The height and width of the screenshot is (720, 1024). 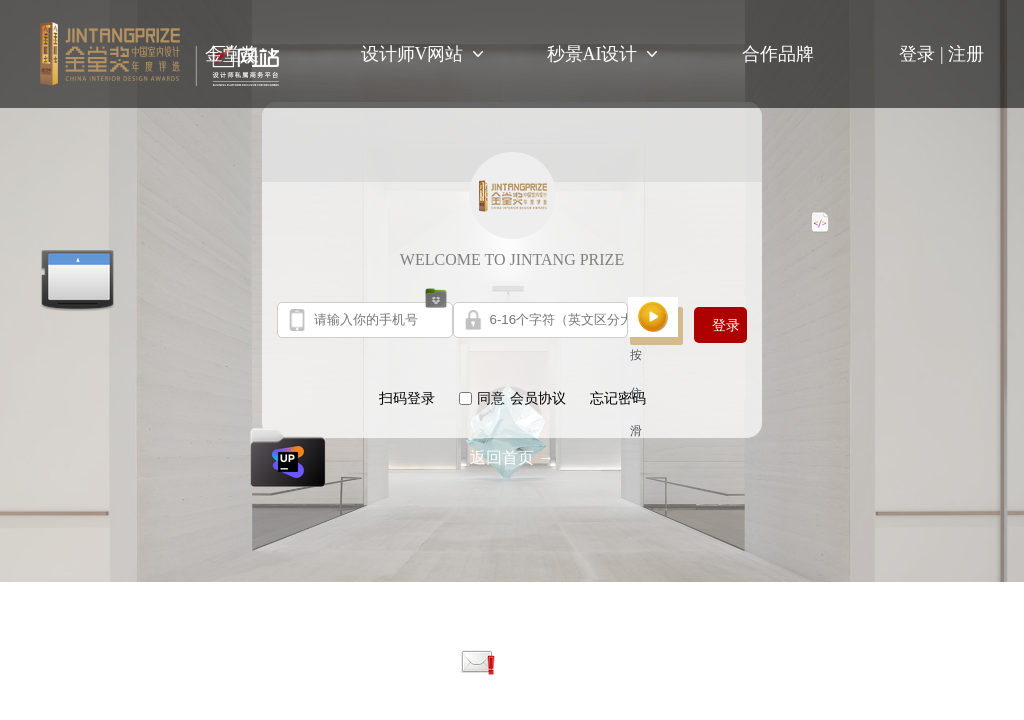 I want to click on mark email as important, so click(x=476, y=661).